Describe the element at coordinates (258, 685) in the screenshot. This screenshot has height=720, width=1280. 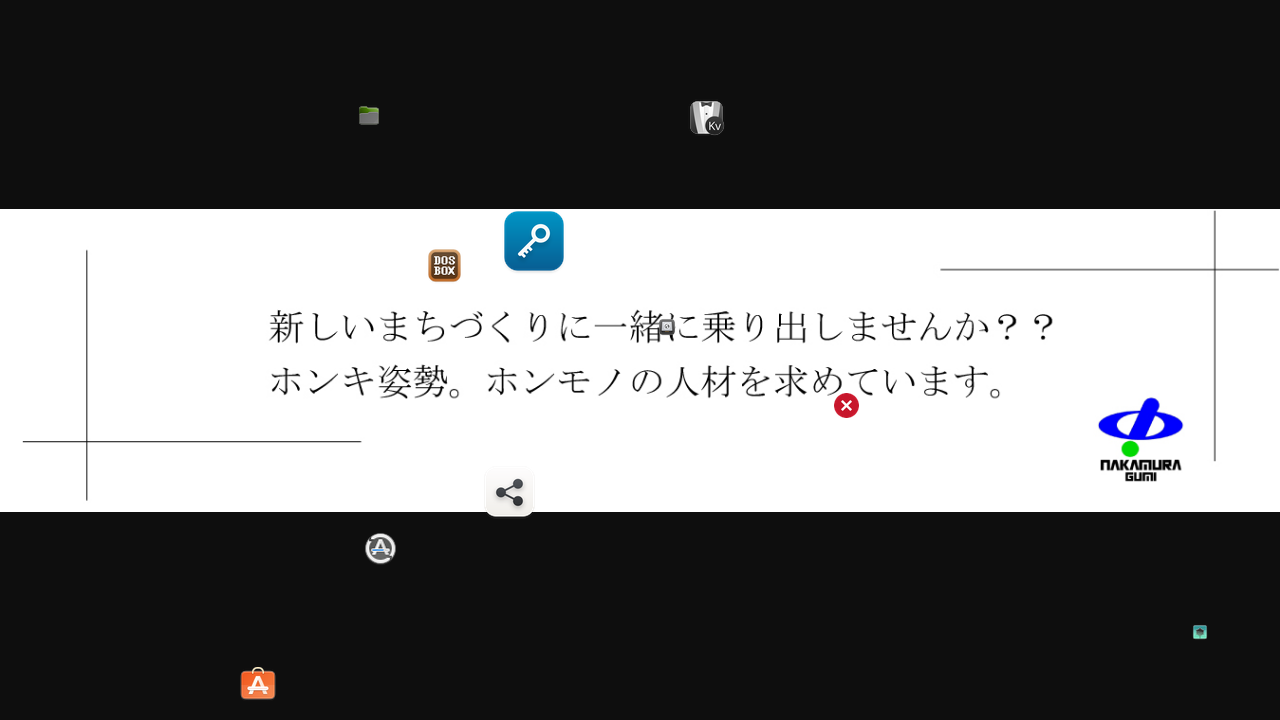
I see `open the software store to browse and install apps` at that location.